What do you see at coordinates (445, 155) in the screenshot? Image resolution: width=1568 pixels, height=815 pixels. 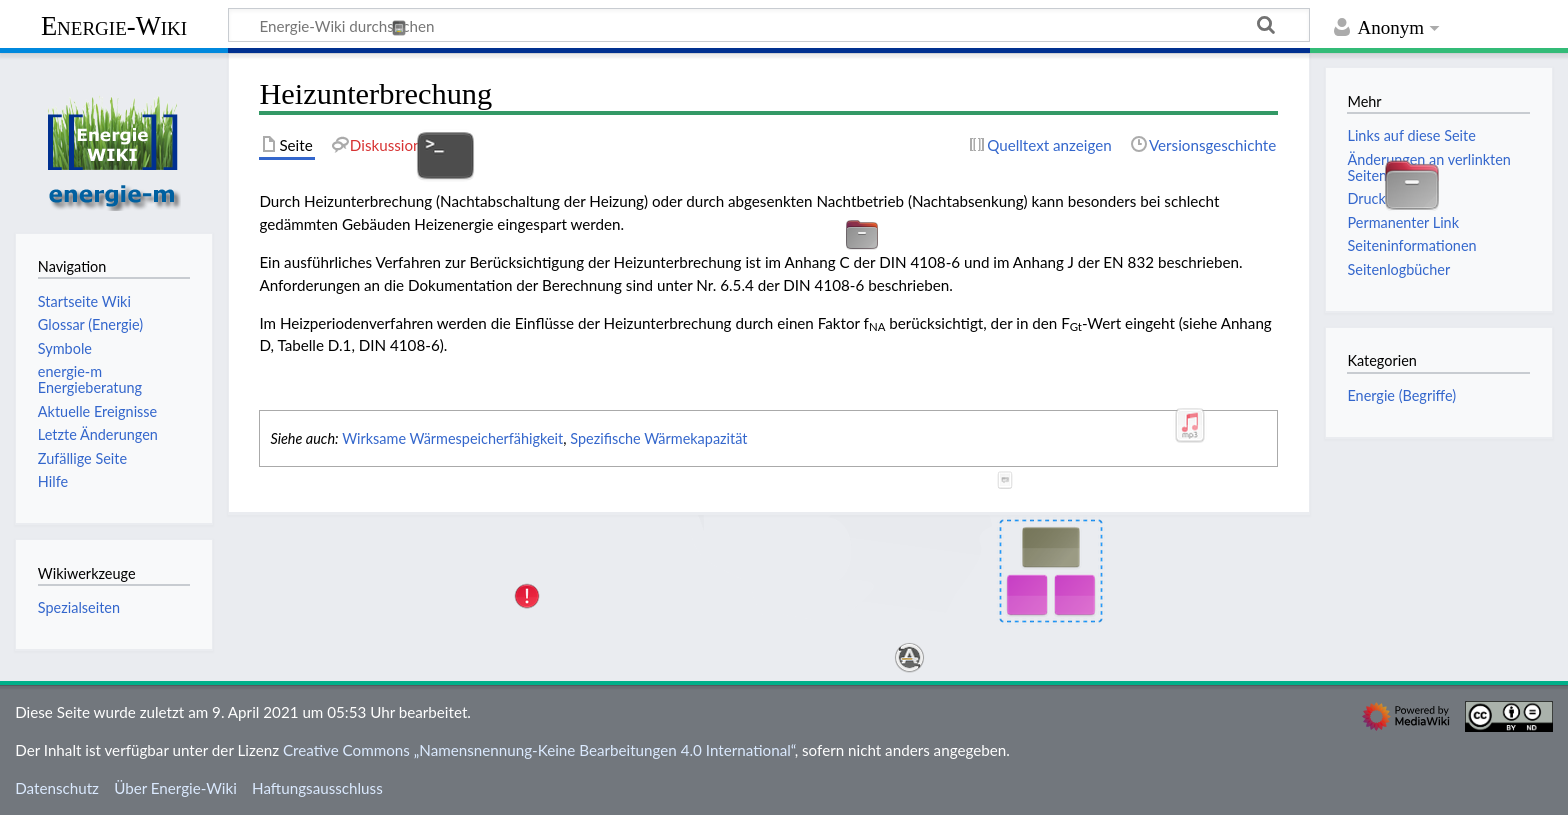 I see `open the terminal application` at bounding box center [445, 155].